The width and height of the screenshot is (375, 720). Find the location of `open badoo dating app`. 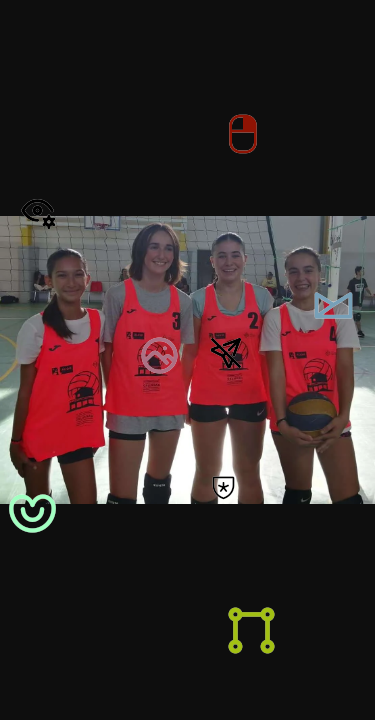

open badoo dating app is located at coordinates (32, 513).